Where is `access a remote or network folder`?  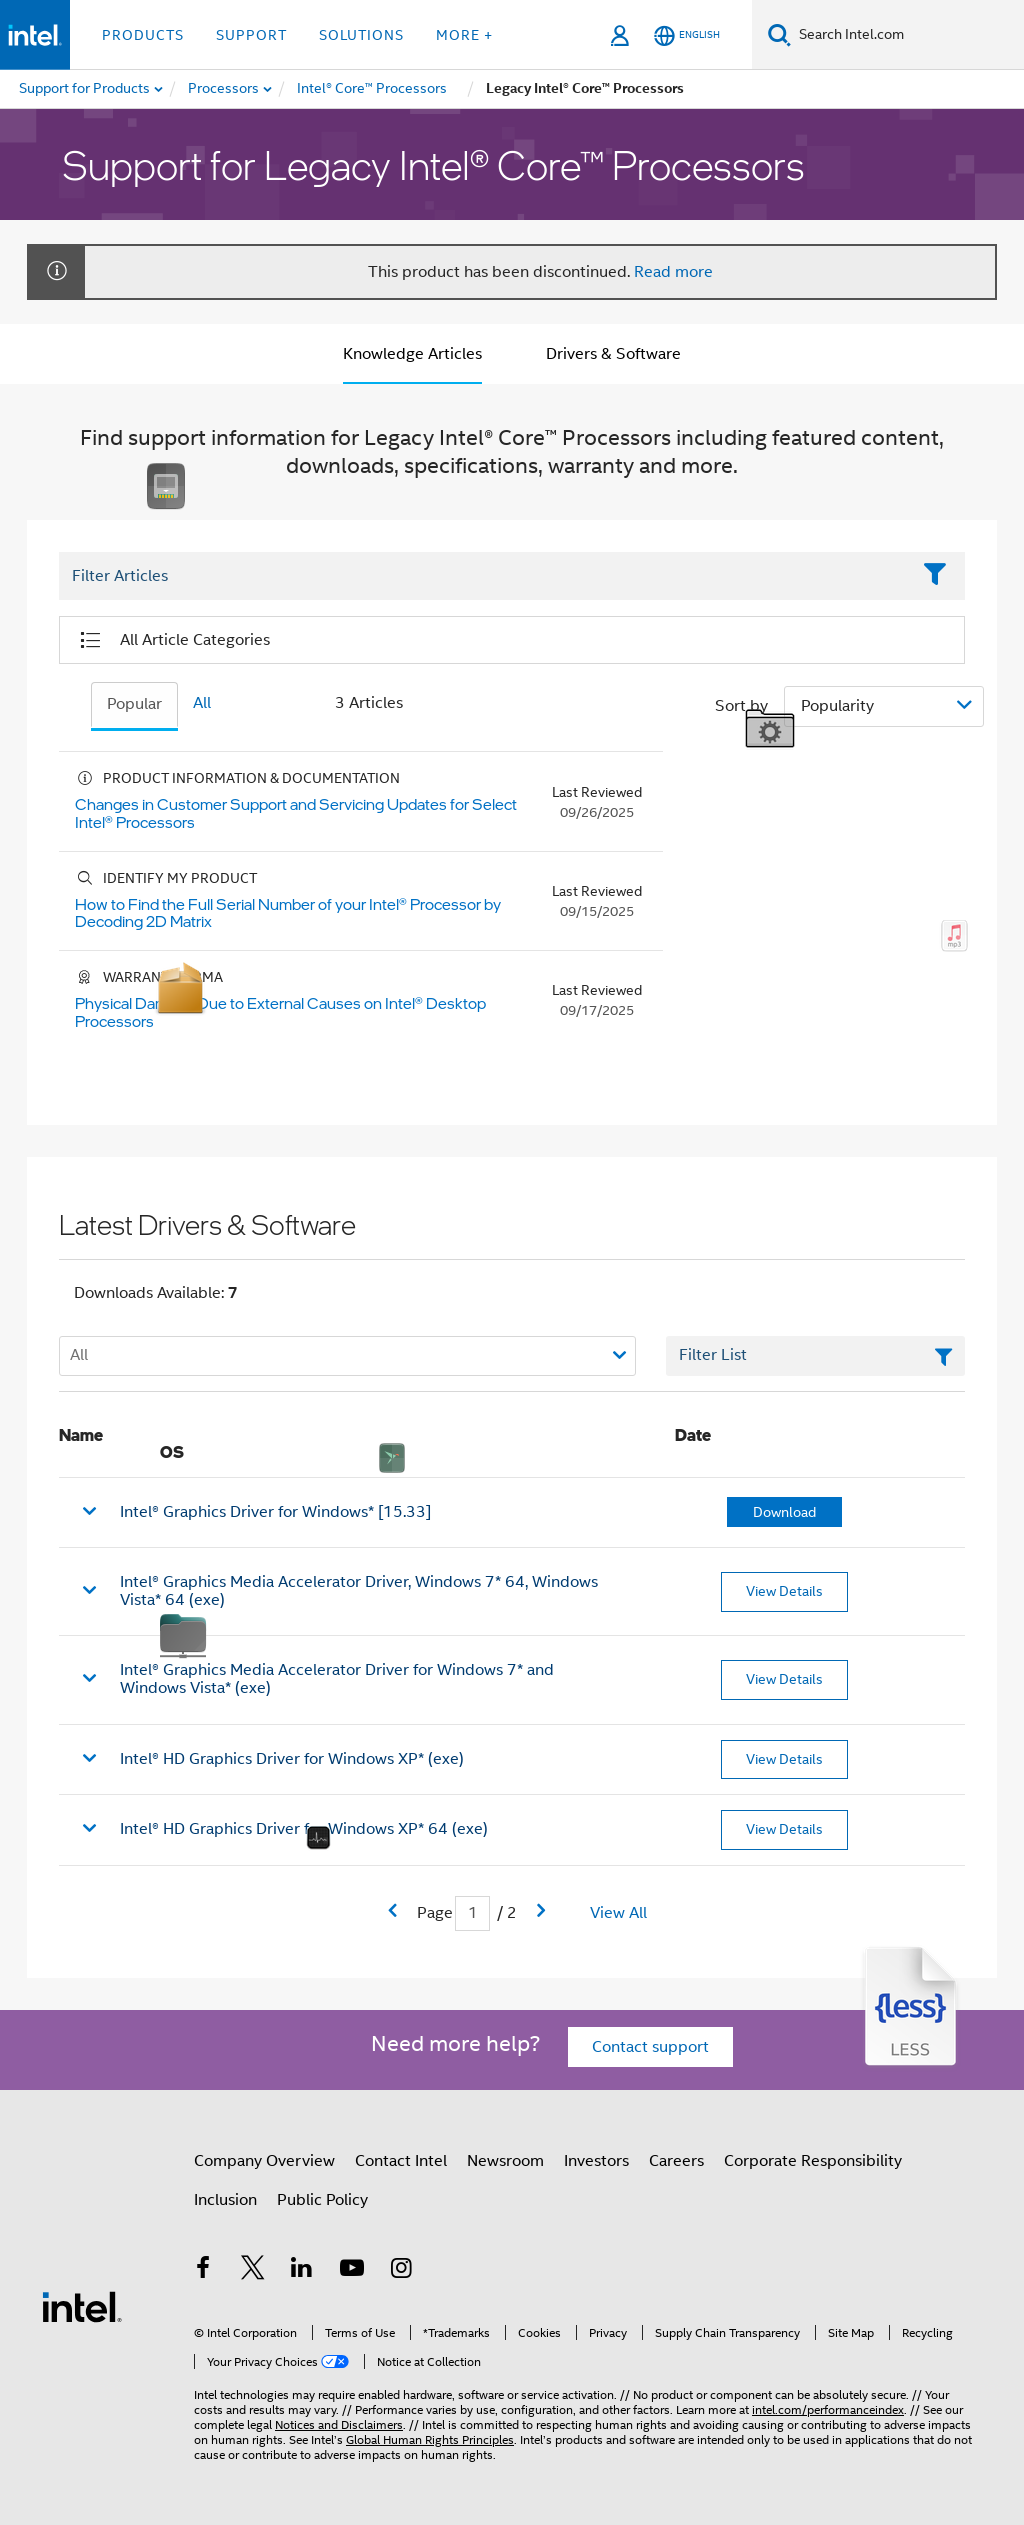 access a remote or network folder is located at coordinates (183, 1635).